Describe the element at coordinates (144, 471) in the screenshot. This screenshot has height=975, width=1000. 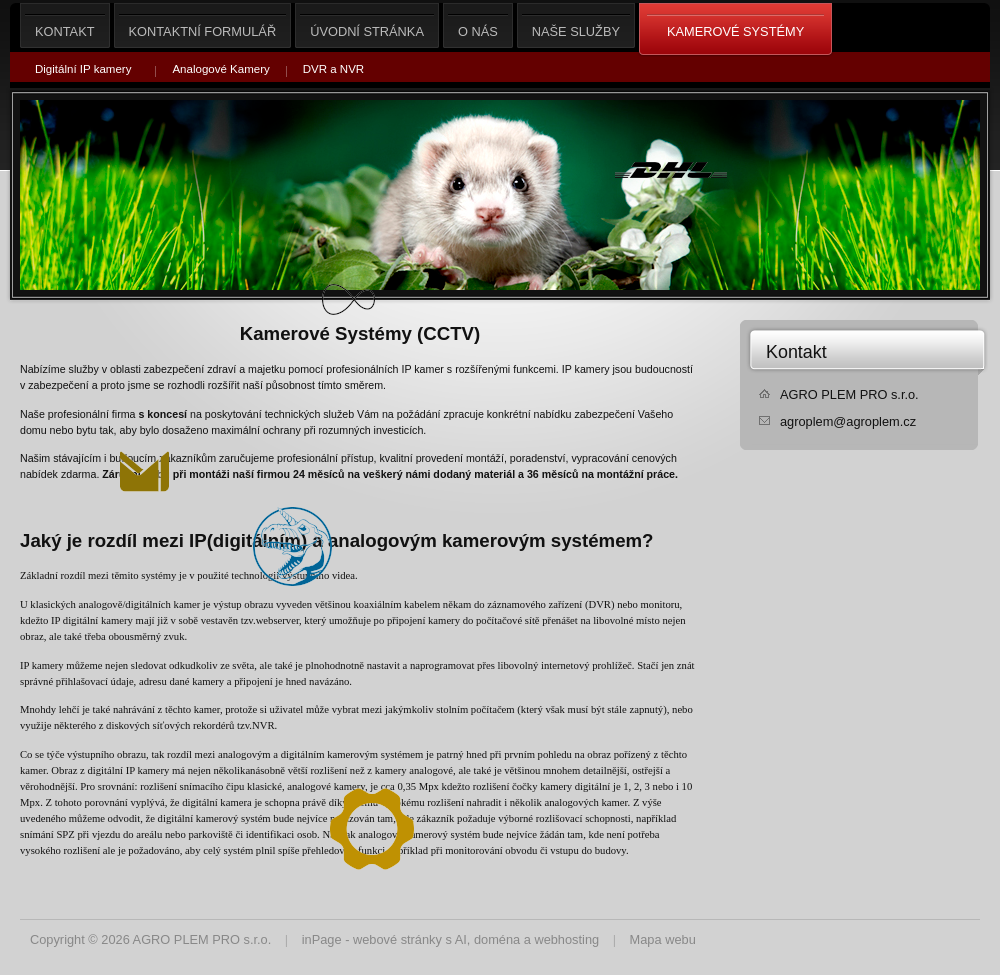
I see `open ProtonMail app` at that location.